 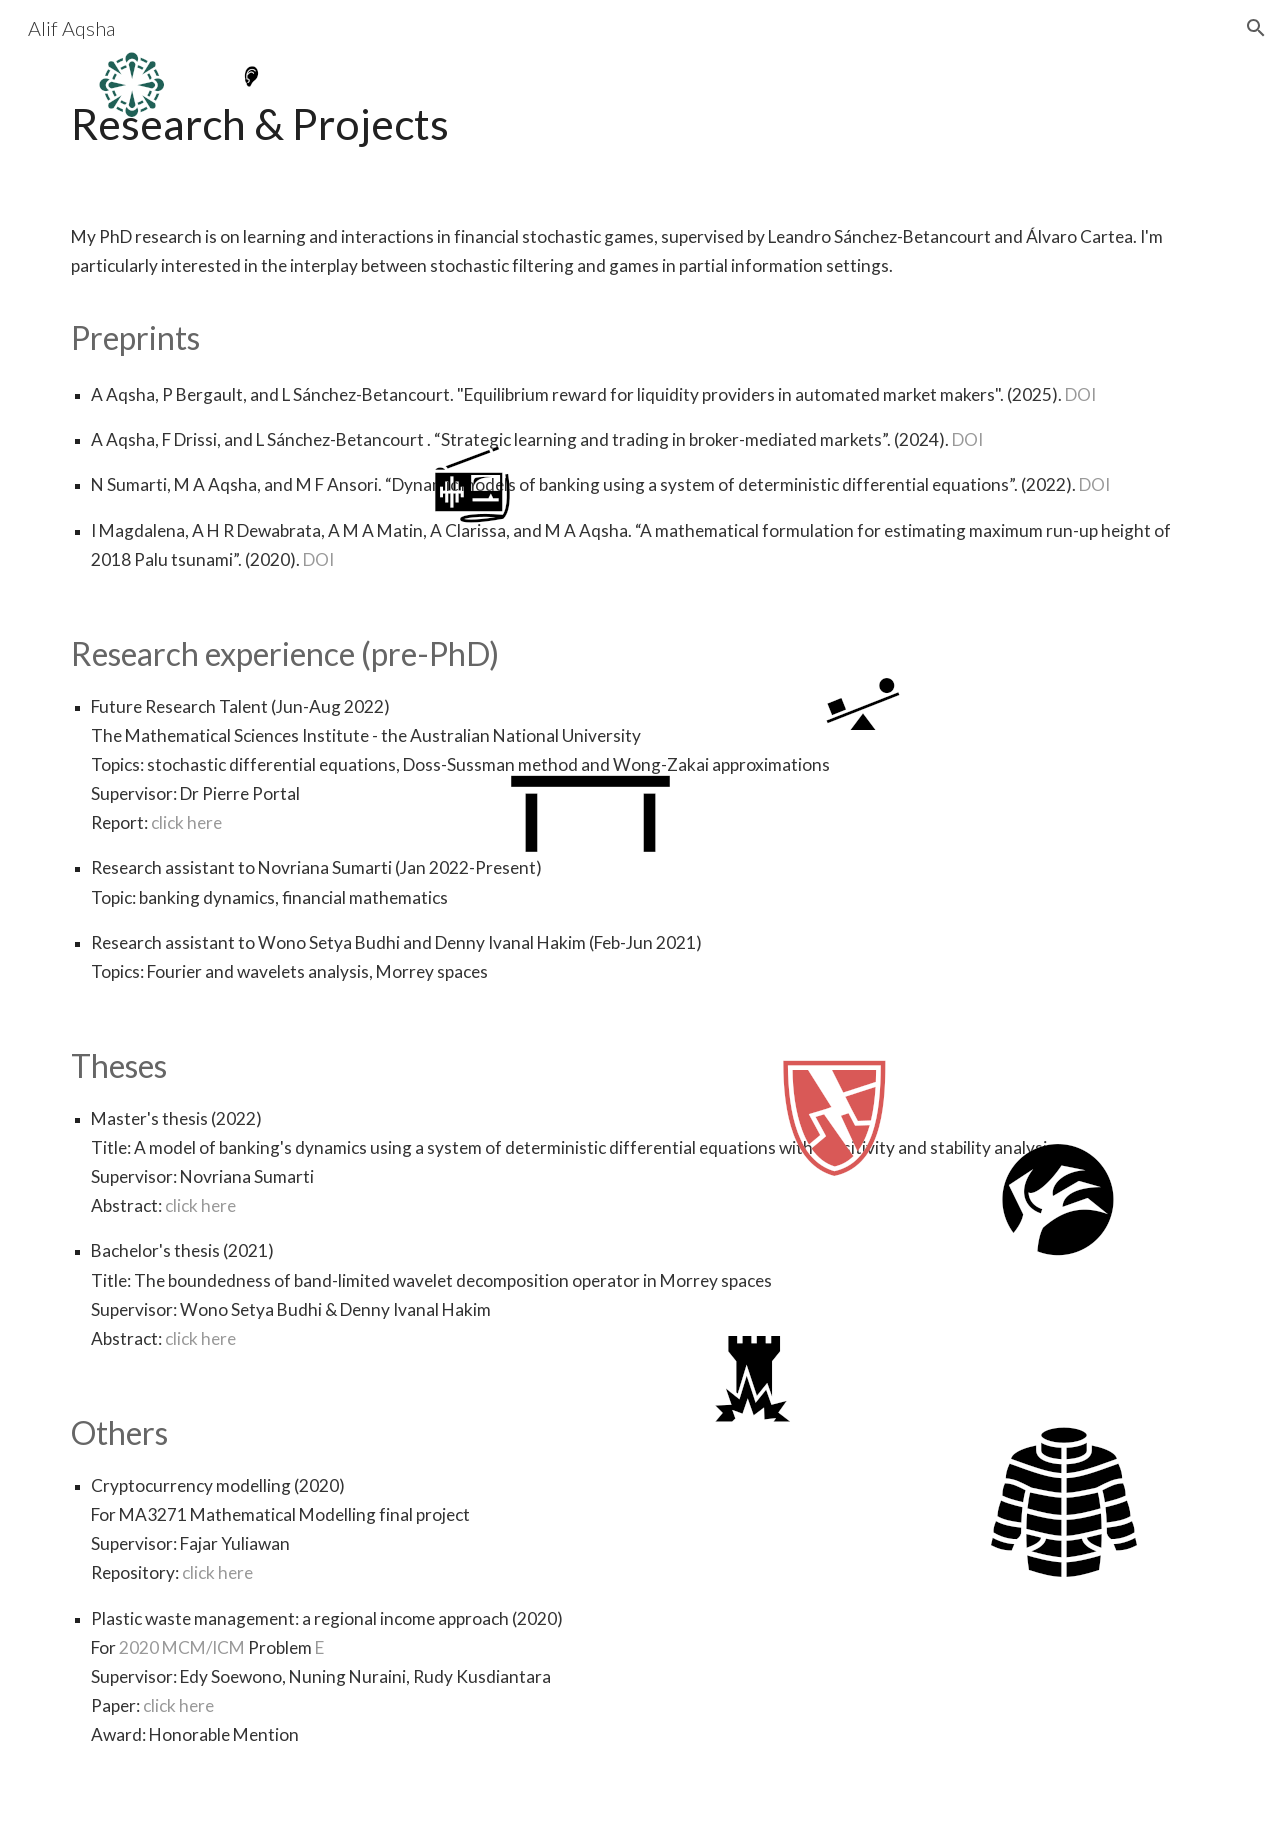 What do you see at coordinates (132, 85) in the screenshot?
I see `represents a lamprey or parasitic creature in a game` at bounding box center [132, 85].